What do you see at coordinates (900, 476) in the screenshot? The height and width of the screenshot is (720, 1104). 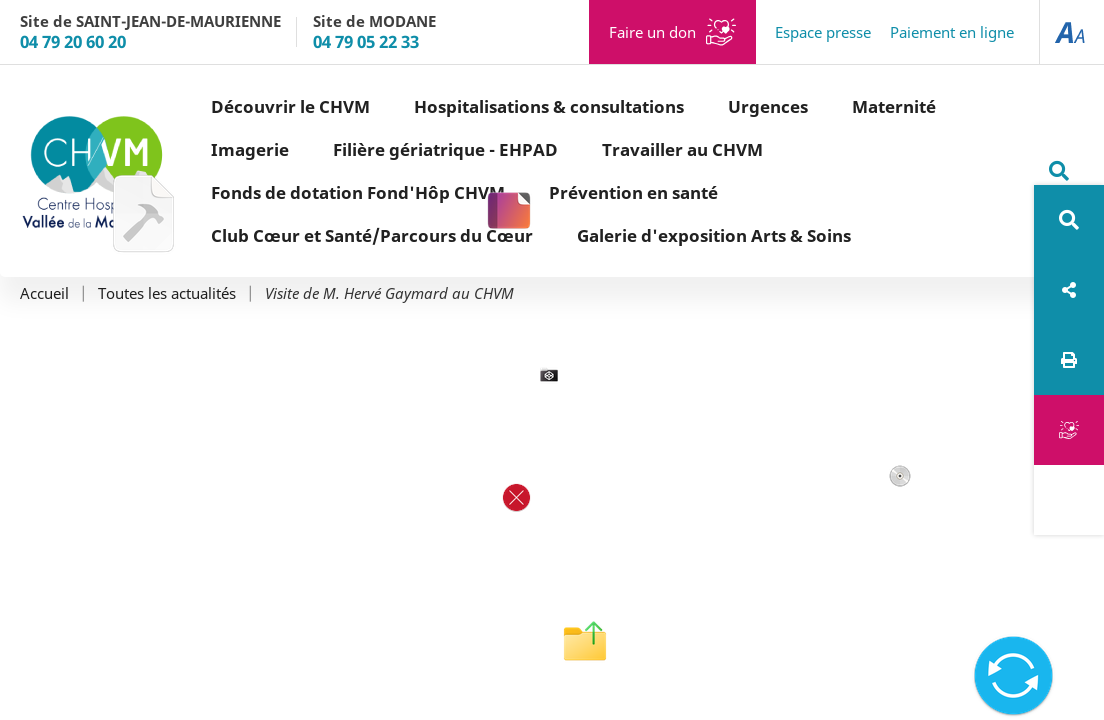 I see `indicates a DVD+R disc drive or media` at bounding box center [900, 476].